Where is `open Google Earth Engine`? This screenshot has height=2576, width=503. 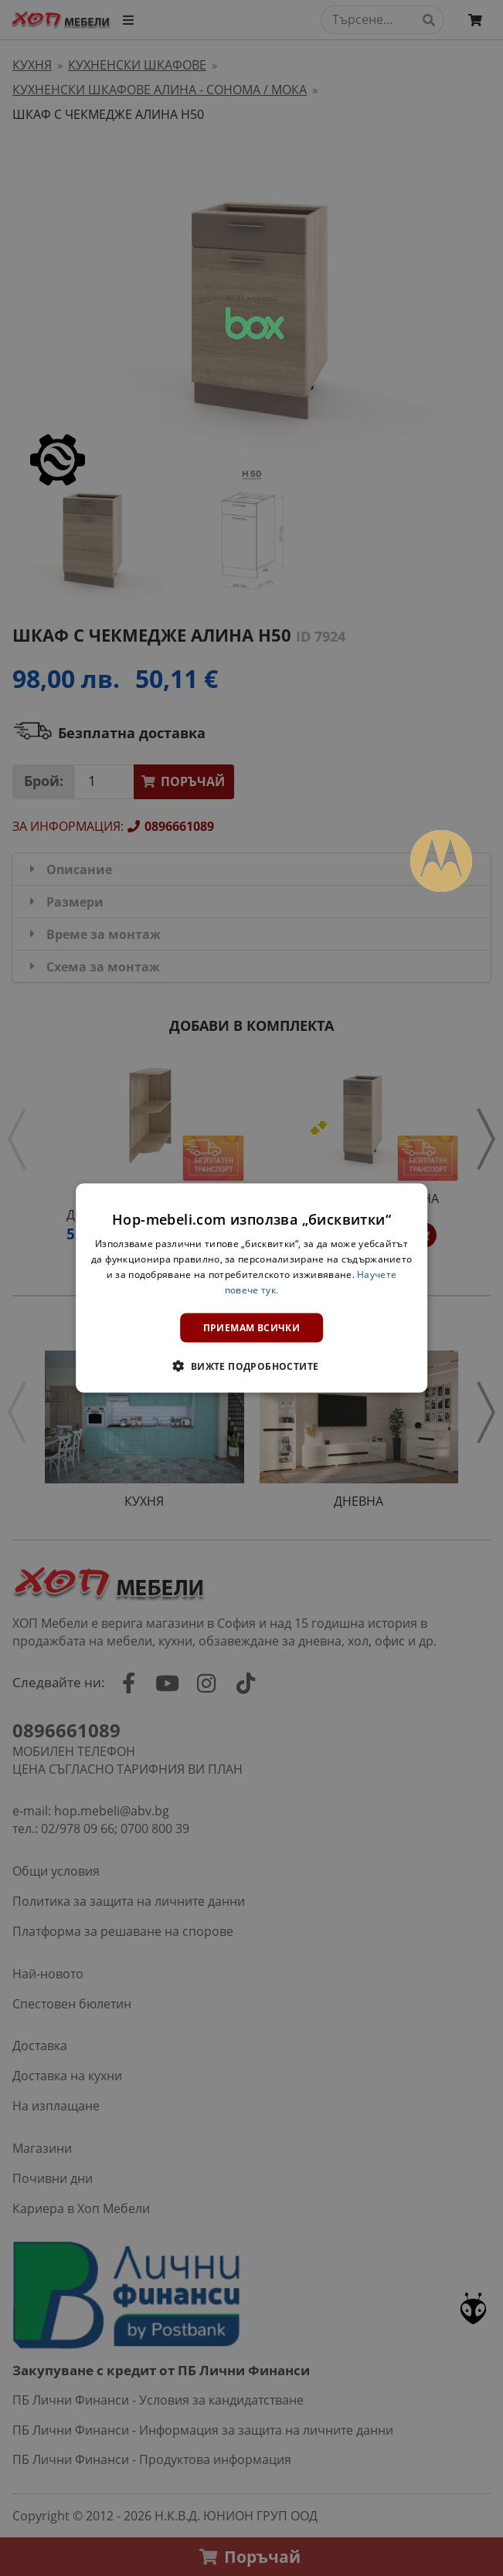
open Google Earth Engine is located at coordinates (57, 459).